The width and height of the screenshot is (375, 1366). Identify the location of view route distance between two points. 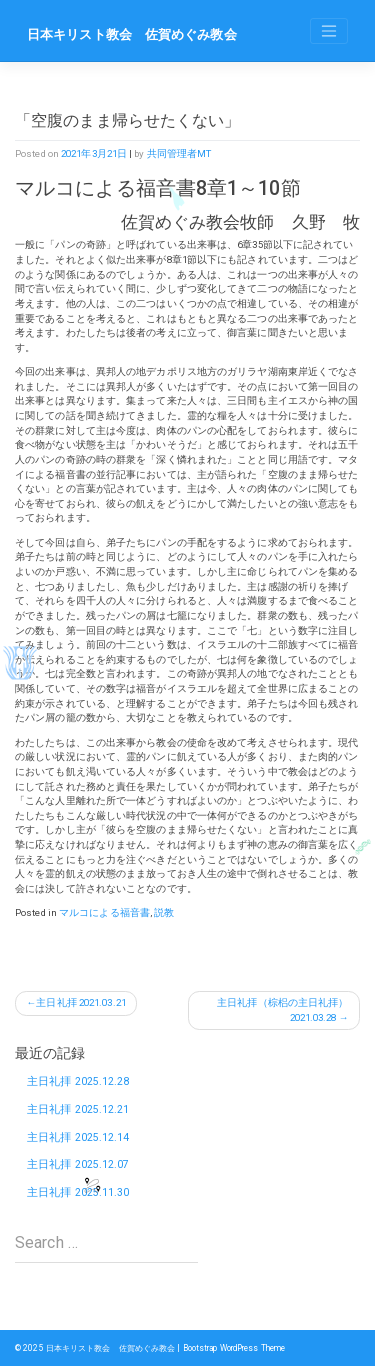
(92, 1185).